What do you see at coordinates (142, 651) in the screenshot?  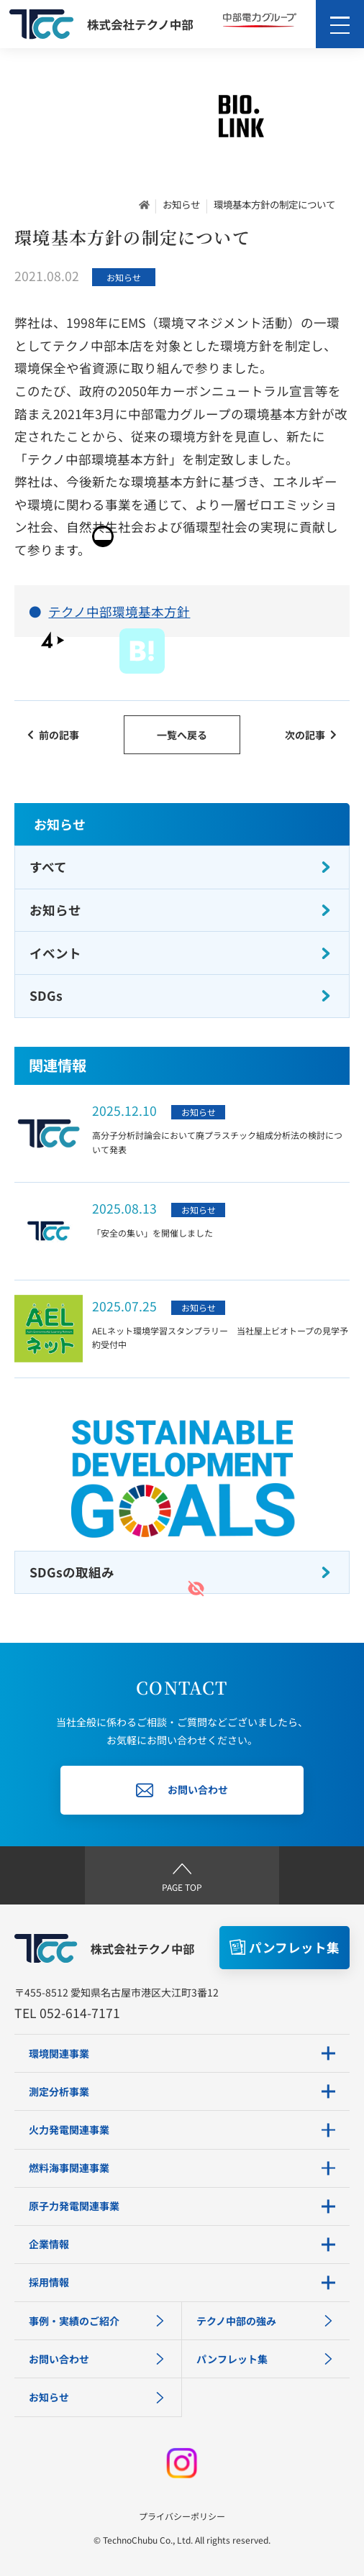 I see `open hatena bookmark app` at bounding box center [142, 651].